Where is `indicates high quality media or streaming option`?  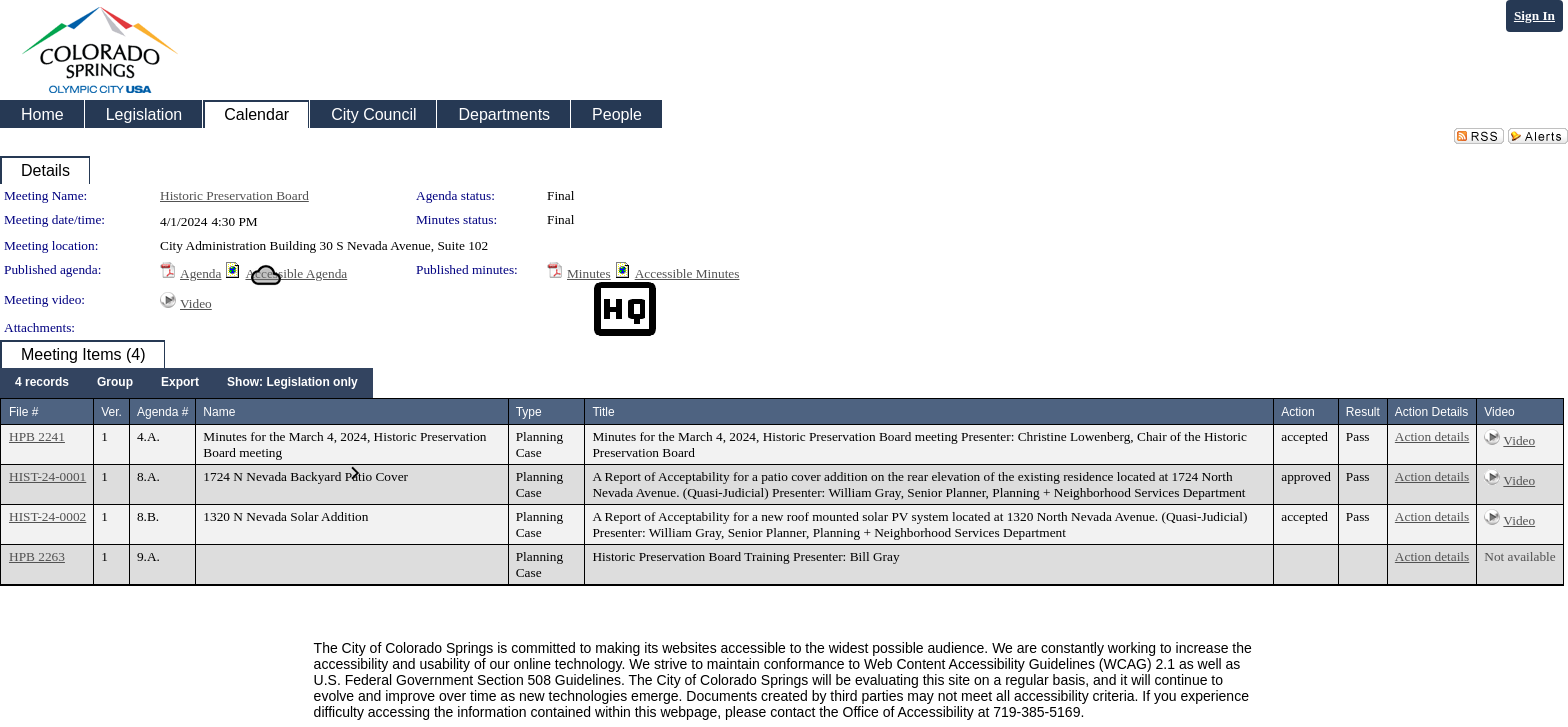 indicates high quality media or streaming option is located at coordinates (625, 309).